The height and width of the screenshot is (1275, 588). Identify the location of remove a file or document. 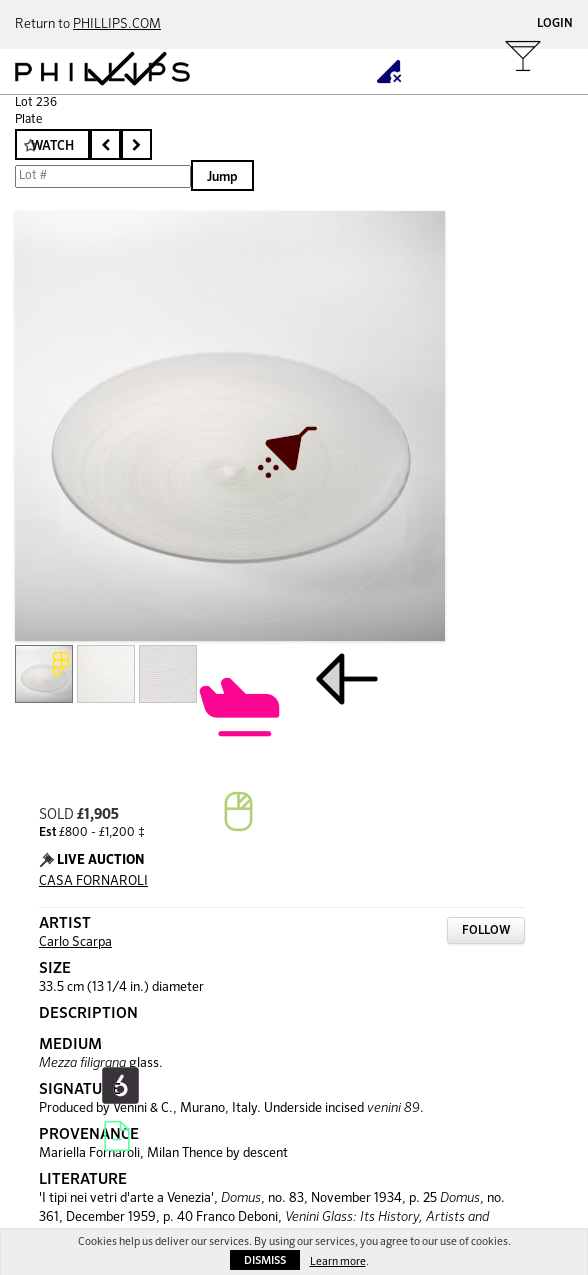
(117, 1136).